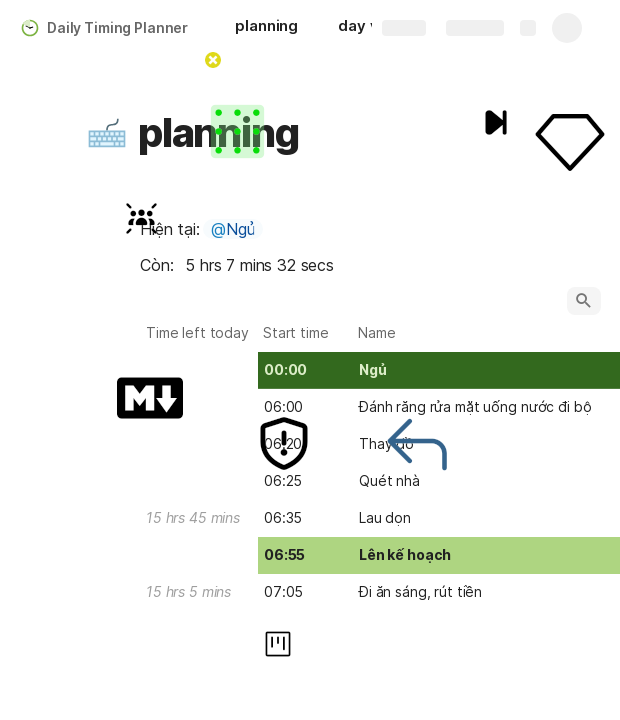  I want to click on view active or highlighted team members, so click(141, 218).